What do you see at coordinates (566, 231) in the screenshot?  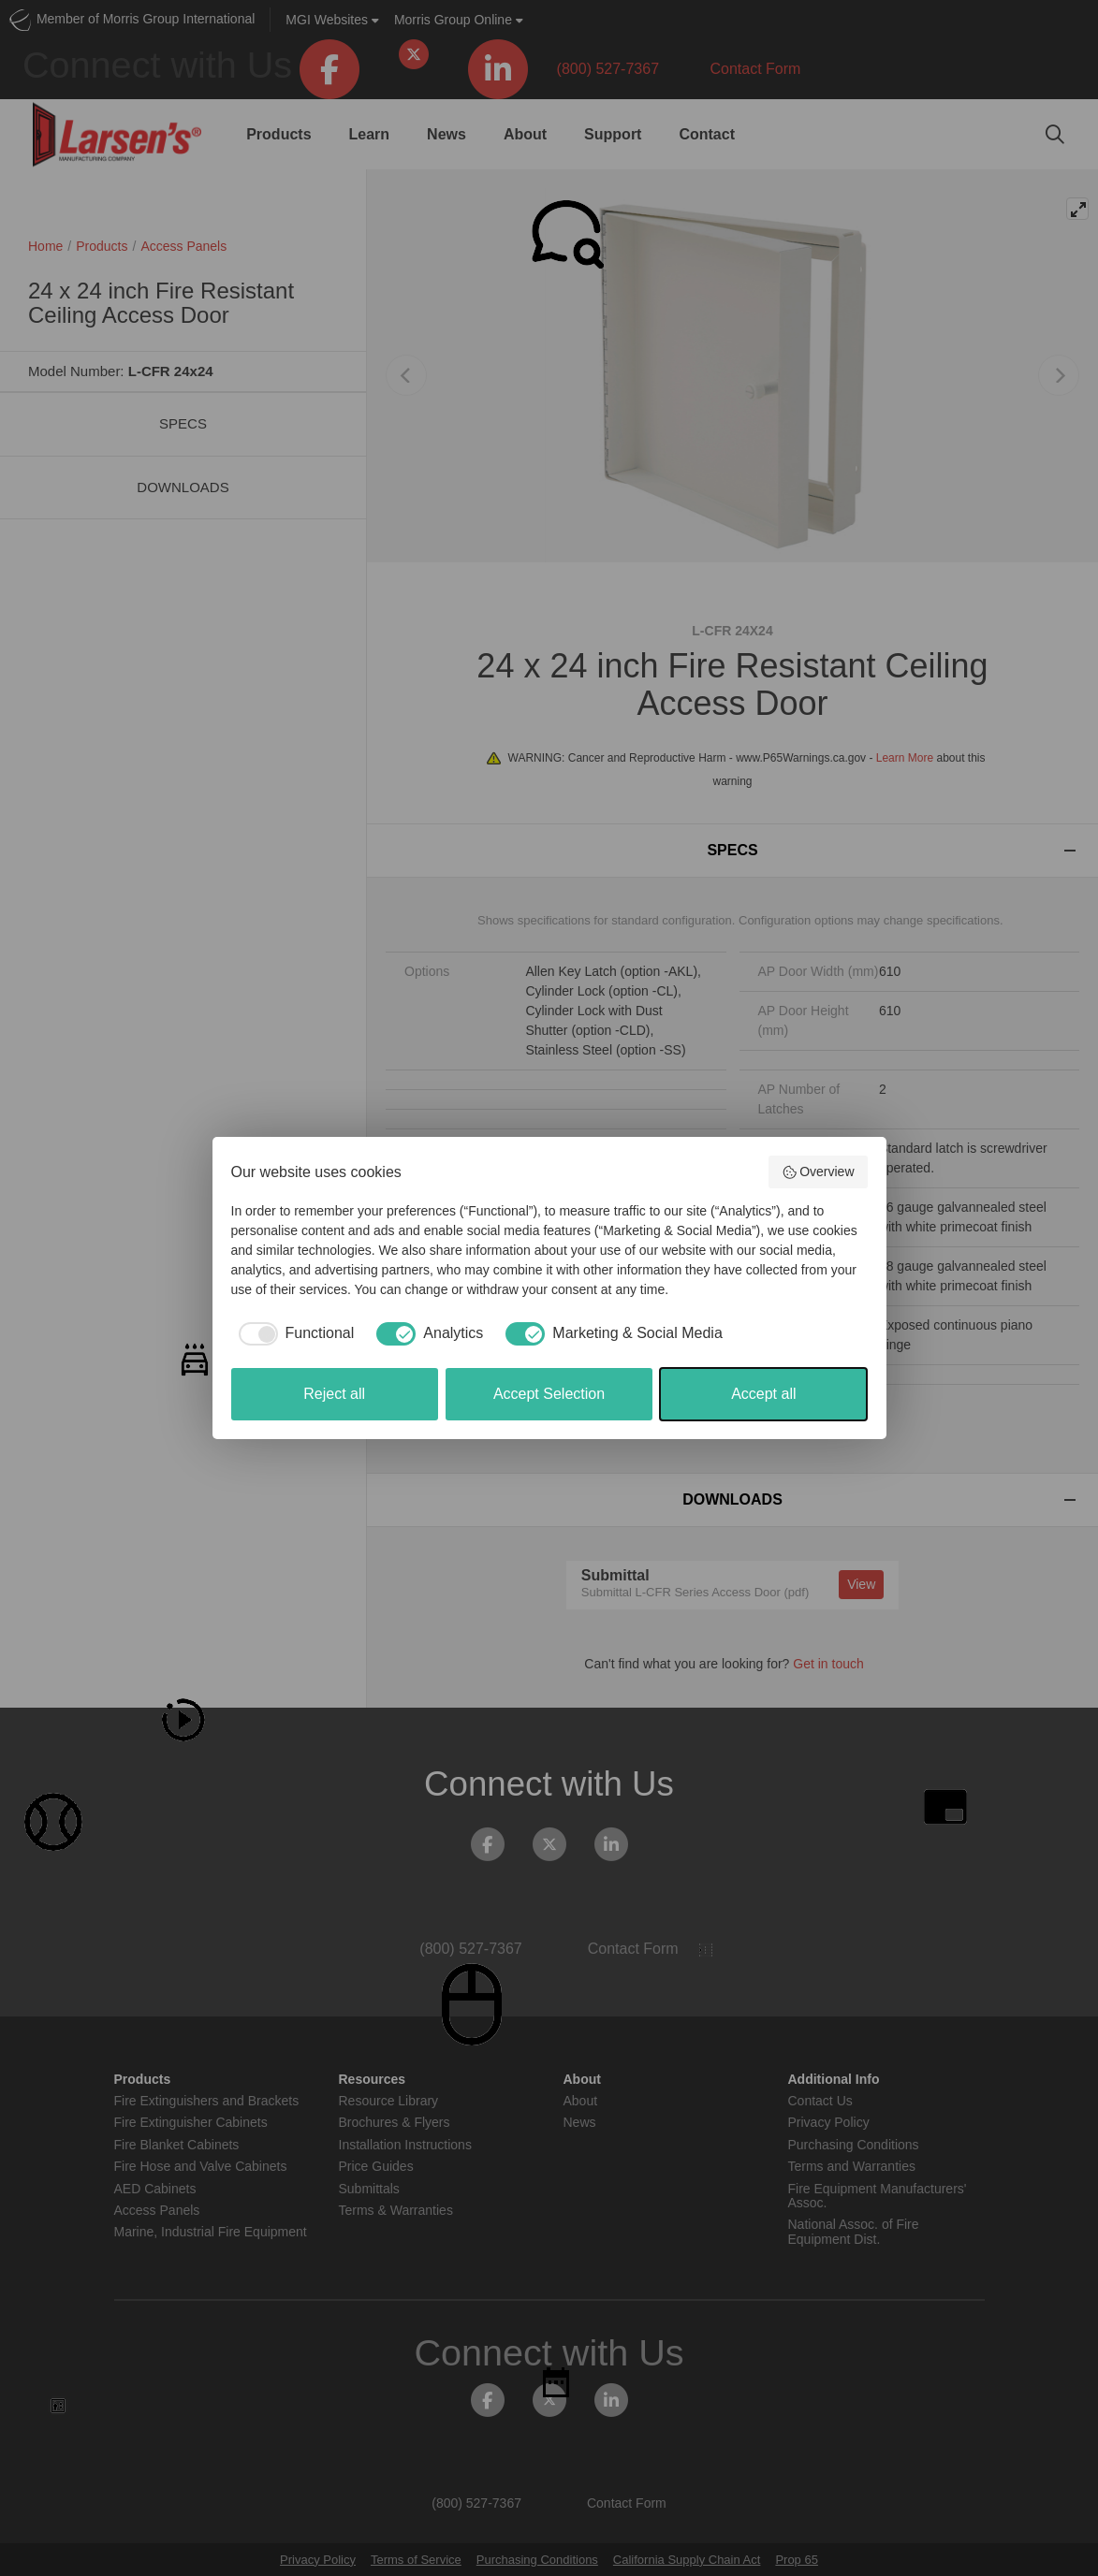 I see `search through your messages` at bounding box center [566, 231].